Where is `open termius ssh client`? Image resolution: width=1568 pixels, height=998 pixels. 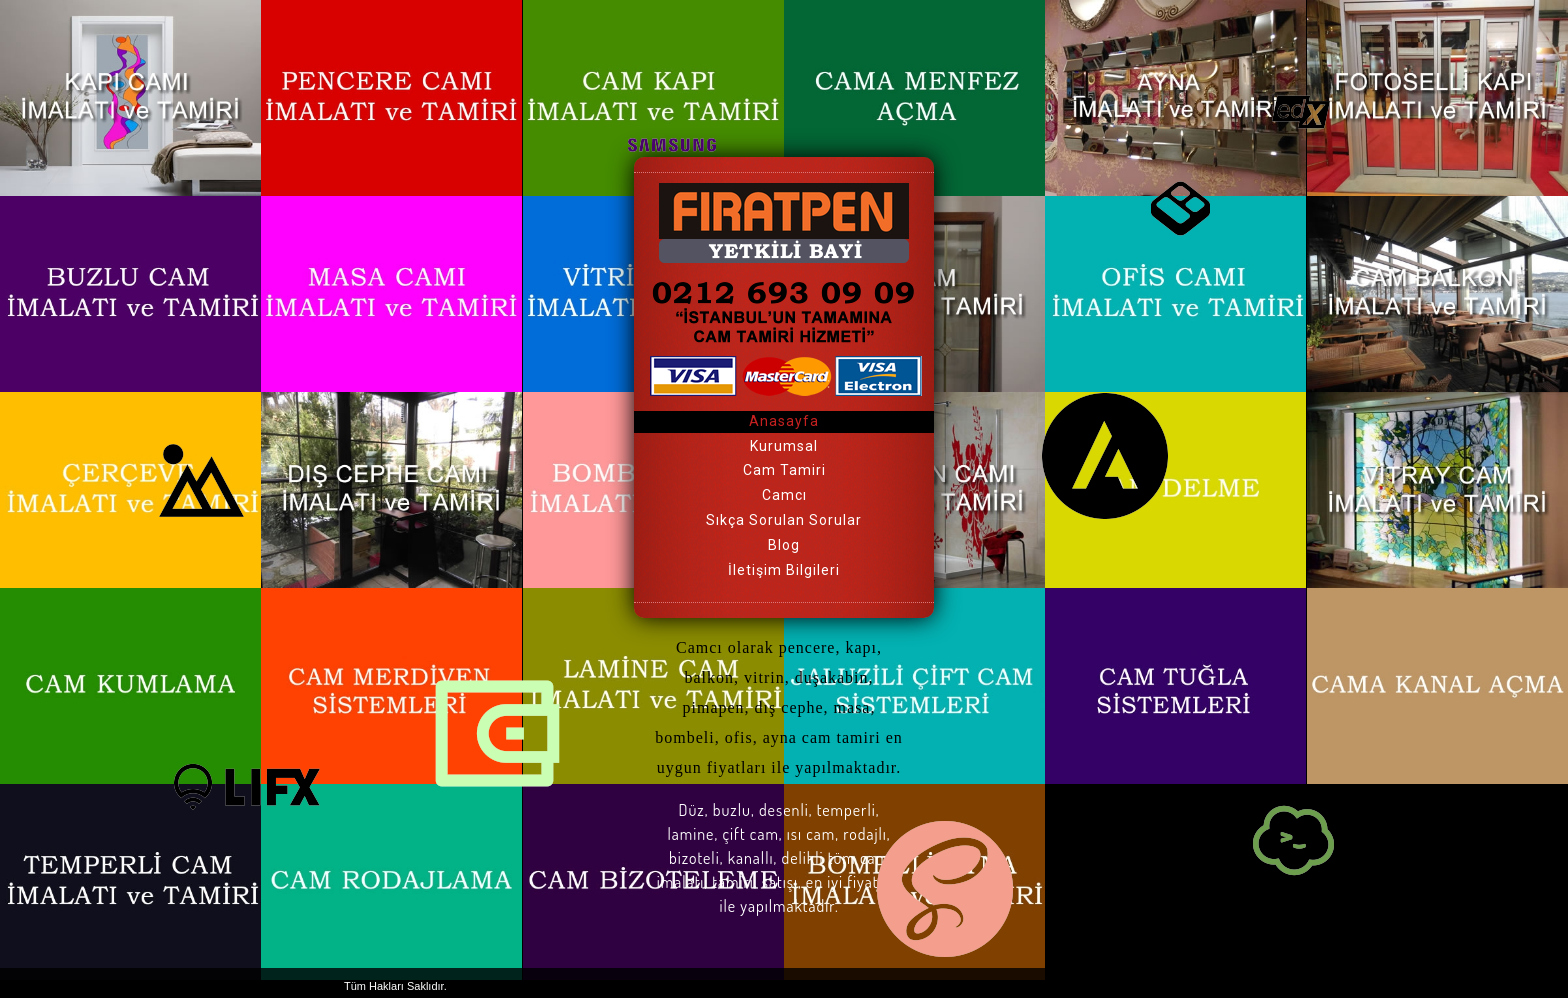 open termius ssh client is located at coordinates (1293, 840).